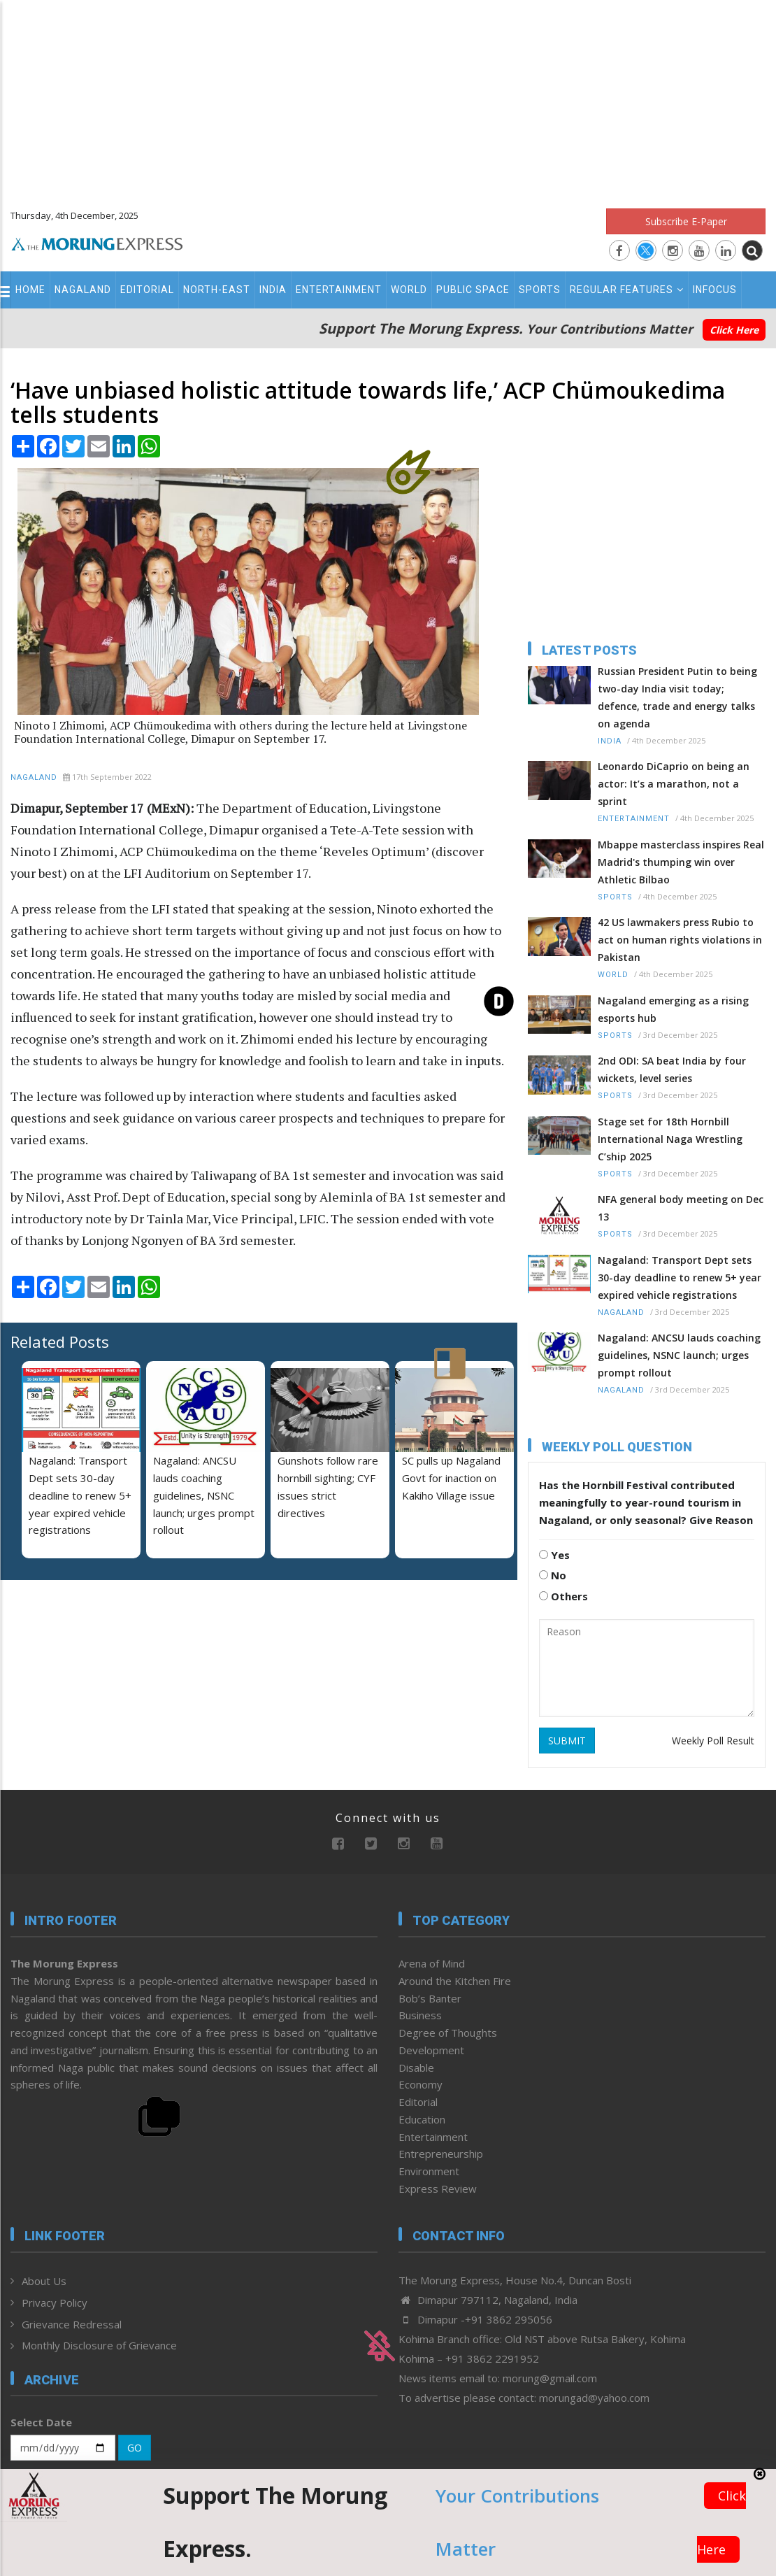 Image resolution: width=776 pixels, height=2576 pixels. I want to click on disable holiday or seasonal theme, so click(380, 2346).